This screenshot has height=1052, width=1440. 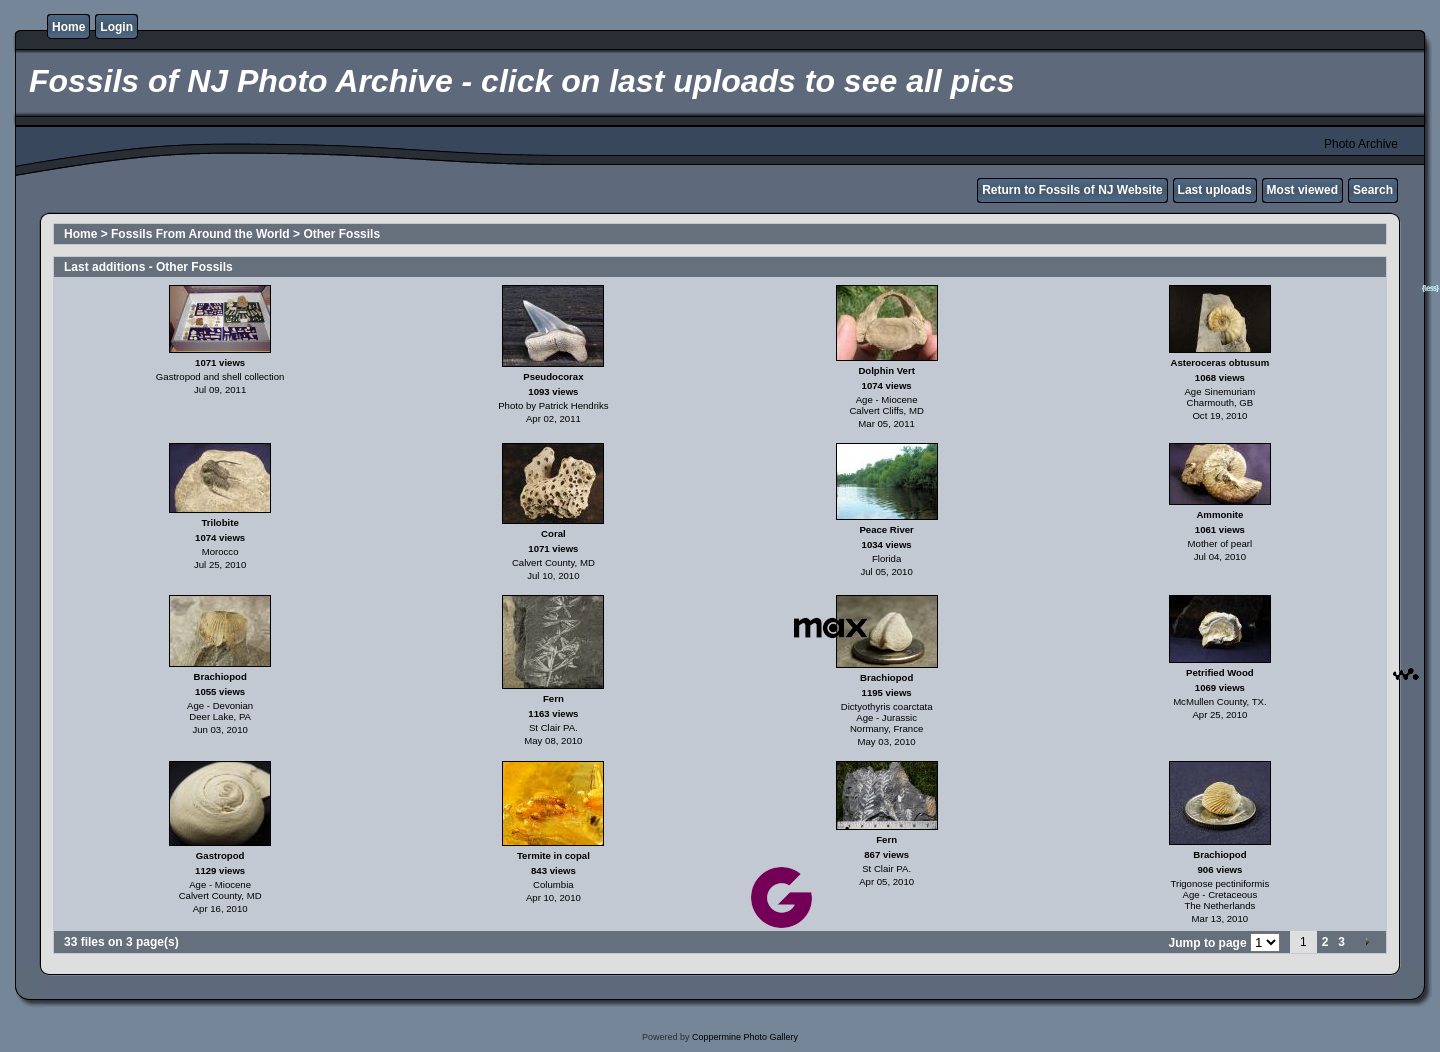 I want to click on open the Max streaming app, so click(x=831, y=628).